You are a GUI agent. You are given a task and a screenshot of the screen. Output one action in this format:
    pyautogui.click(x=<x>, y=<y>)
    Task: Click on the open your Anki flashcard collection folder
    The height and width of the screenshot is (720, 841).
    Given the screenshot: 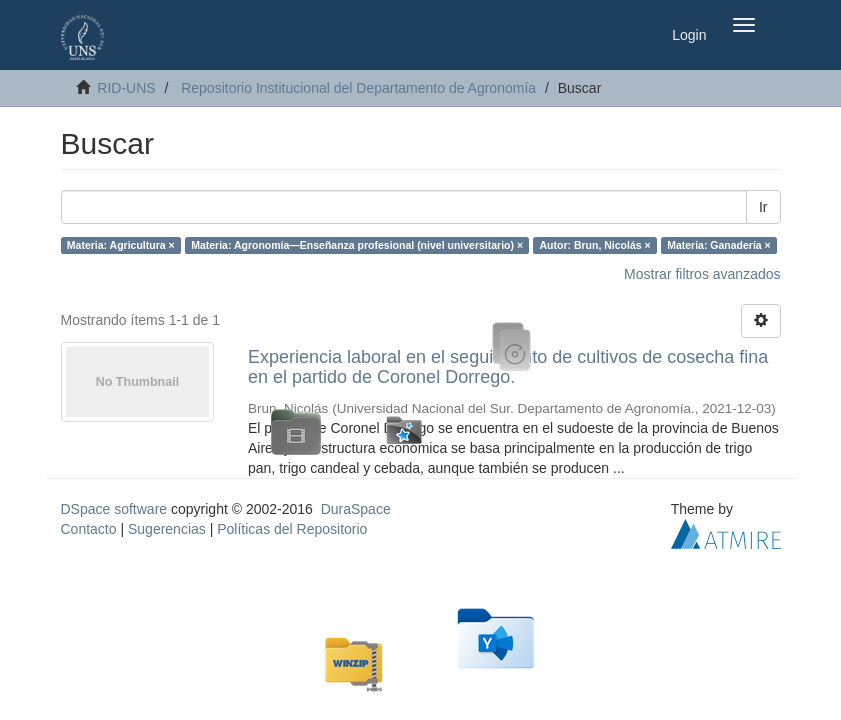 What is the action you would take?
    pyautogui.click(x=404, y=431)
    